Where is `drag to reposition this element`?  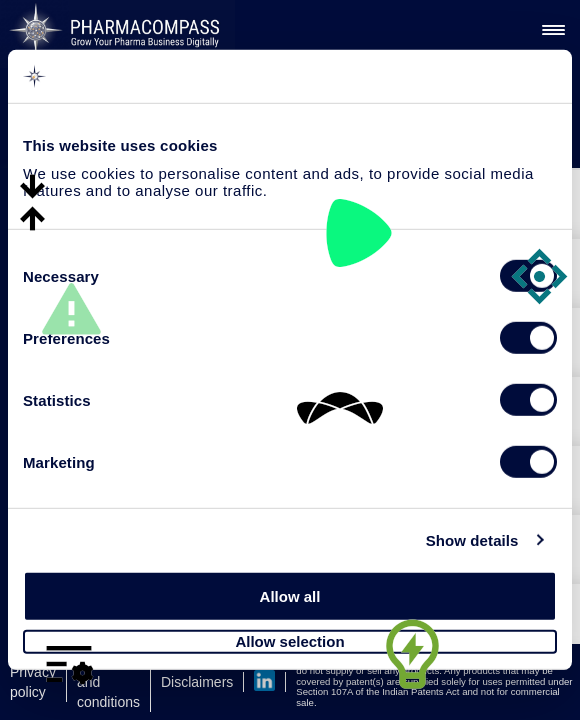
drag to reposition this element is located at coordinates (539, 276).